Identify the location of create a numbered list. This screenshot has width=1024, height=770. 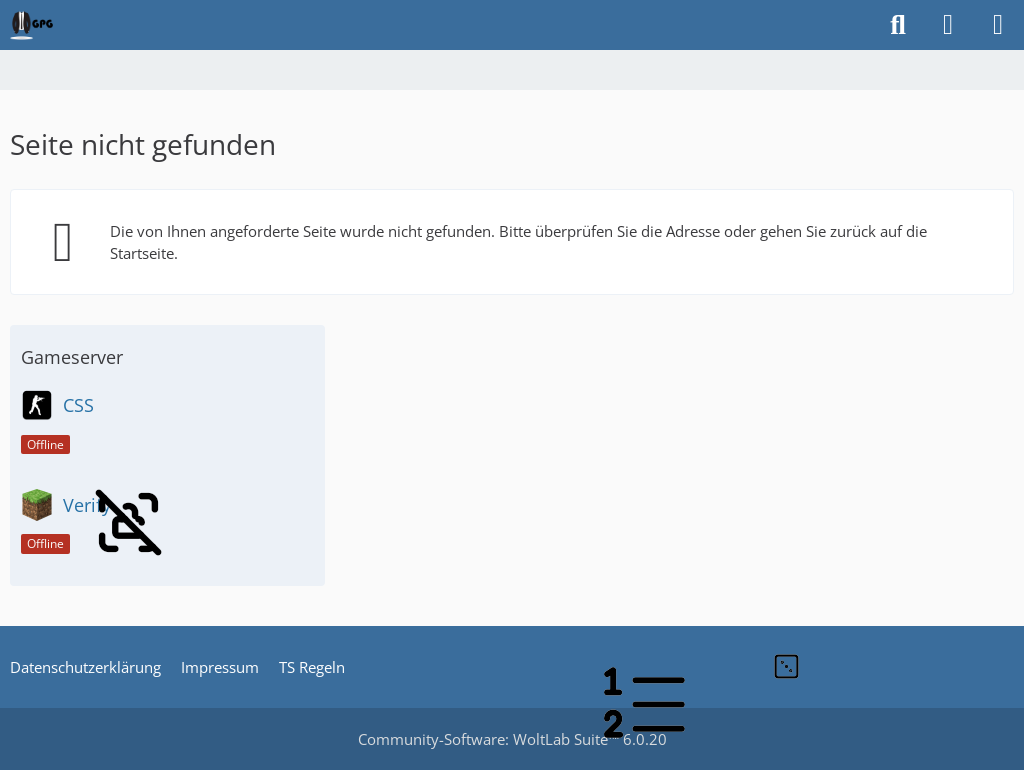
(648, 703).